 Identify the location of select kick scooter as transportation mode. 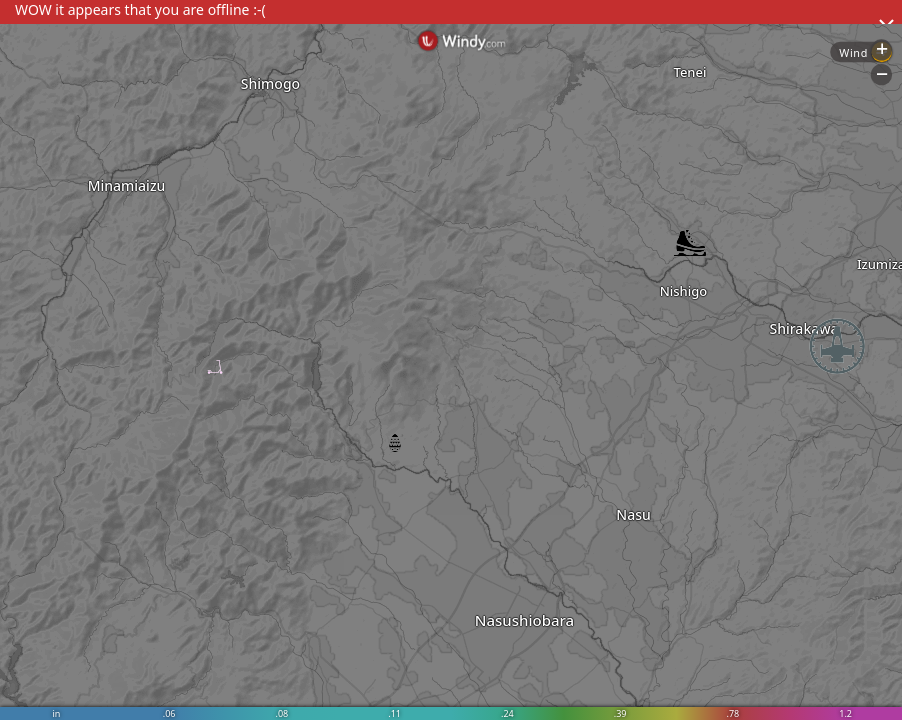
(215, 367).